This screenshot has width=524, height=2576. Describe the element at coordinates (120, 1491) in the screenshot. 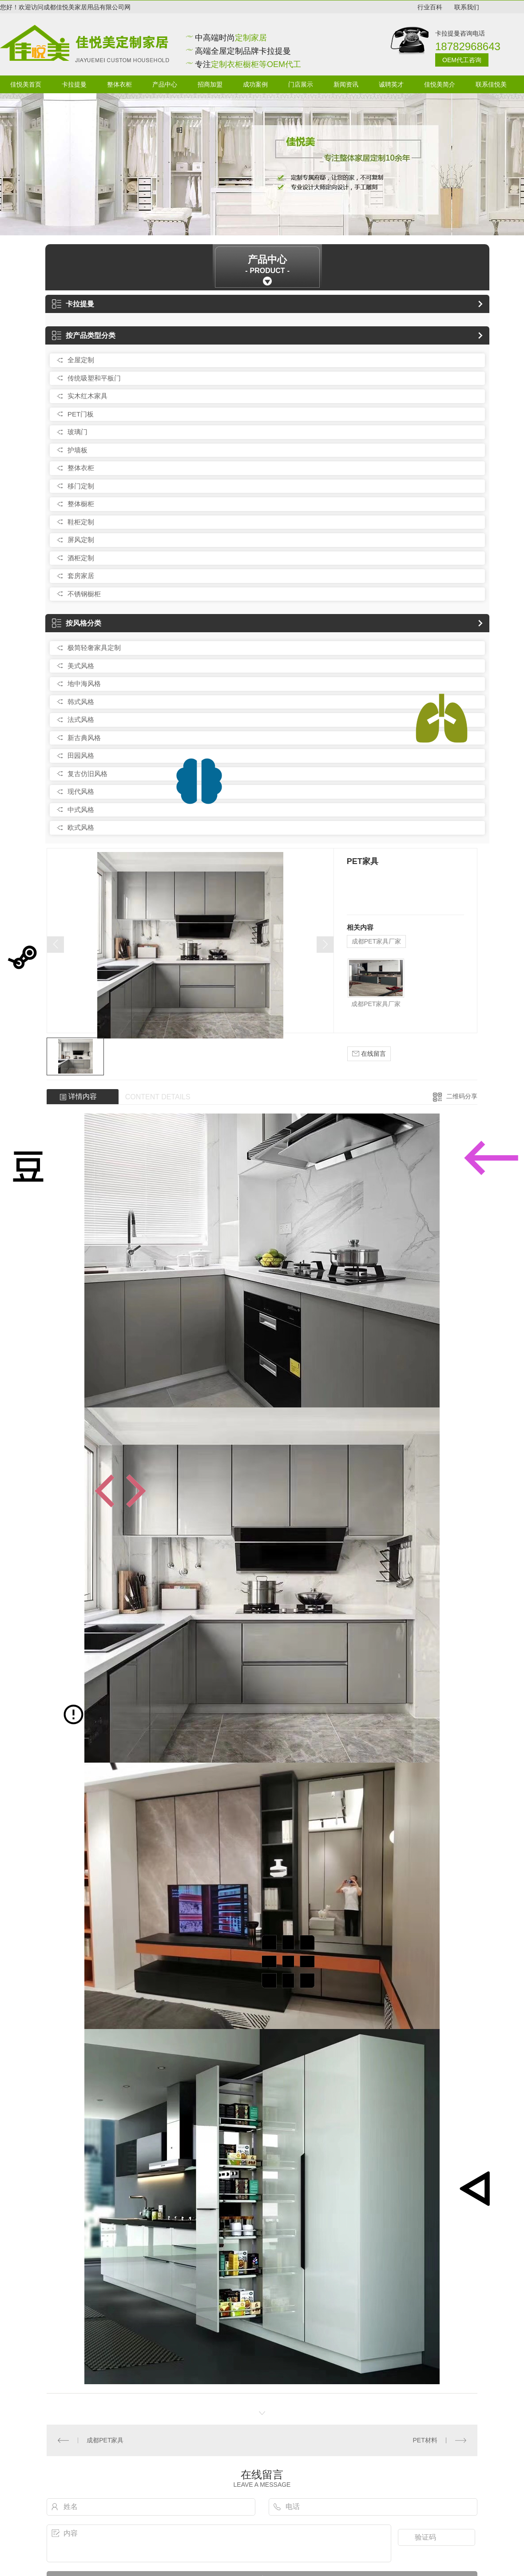

I see `view or edit source code` at that location.